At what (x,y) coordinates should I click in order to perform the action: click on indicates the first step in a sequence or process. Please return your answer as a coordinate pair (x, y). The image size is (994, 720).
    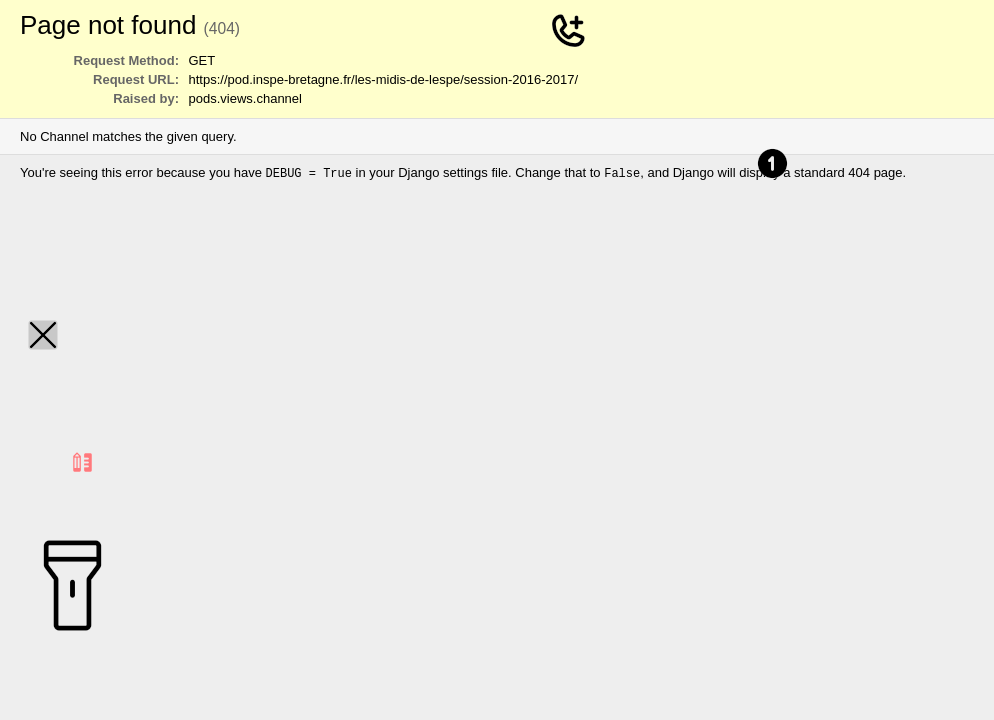
    Looking at the image, I should click on (772, 163).